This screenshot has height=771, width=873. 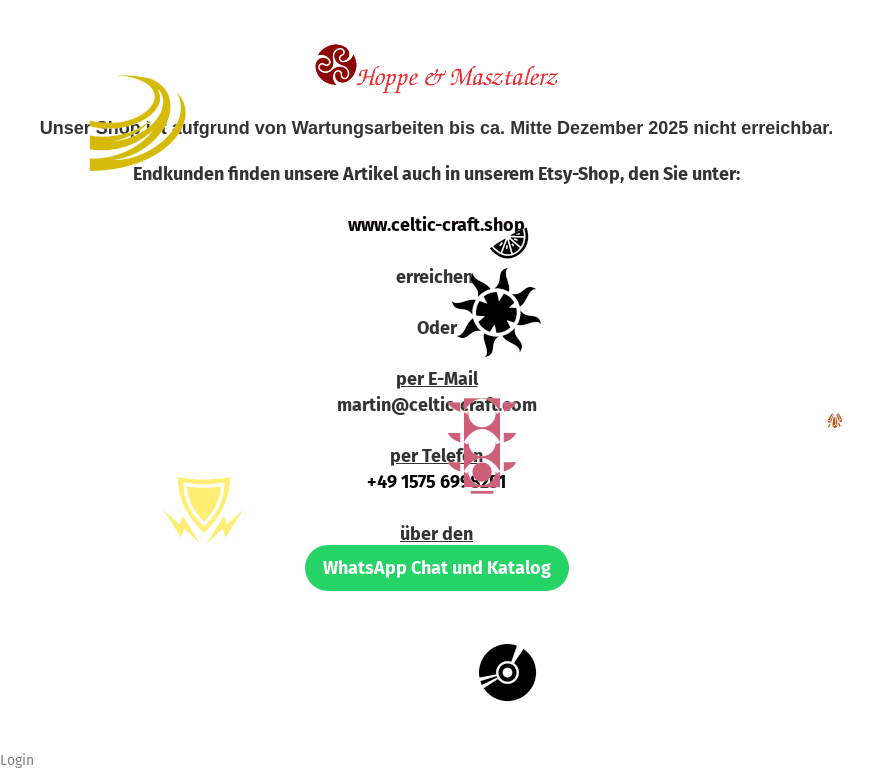 I want to click on indicates a wind or air-based attack ability, so click(x=137, y=123).